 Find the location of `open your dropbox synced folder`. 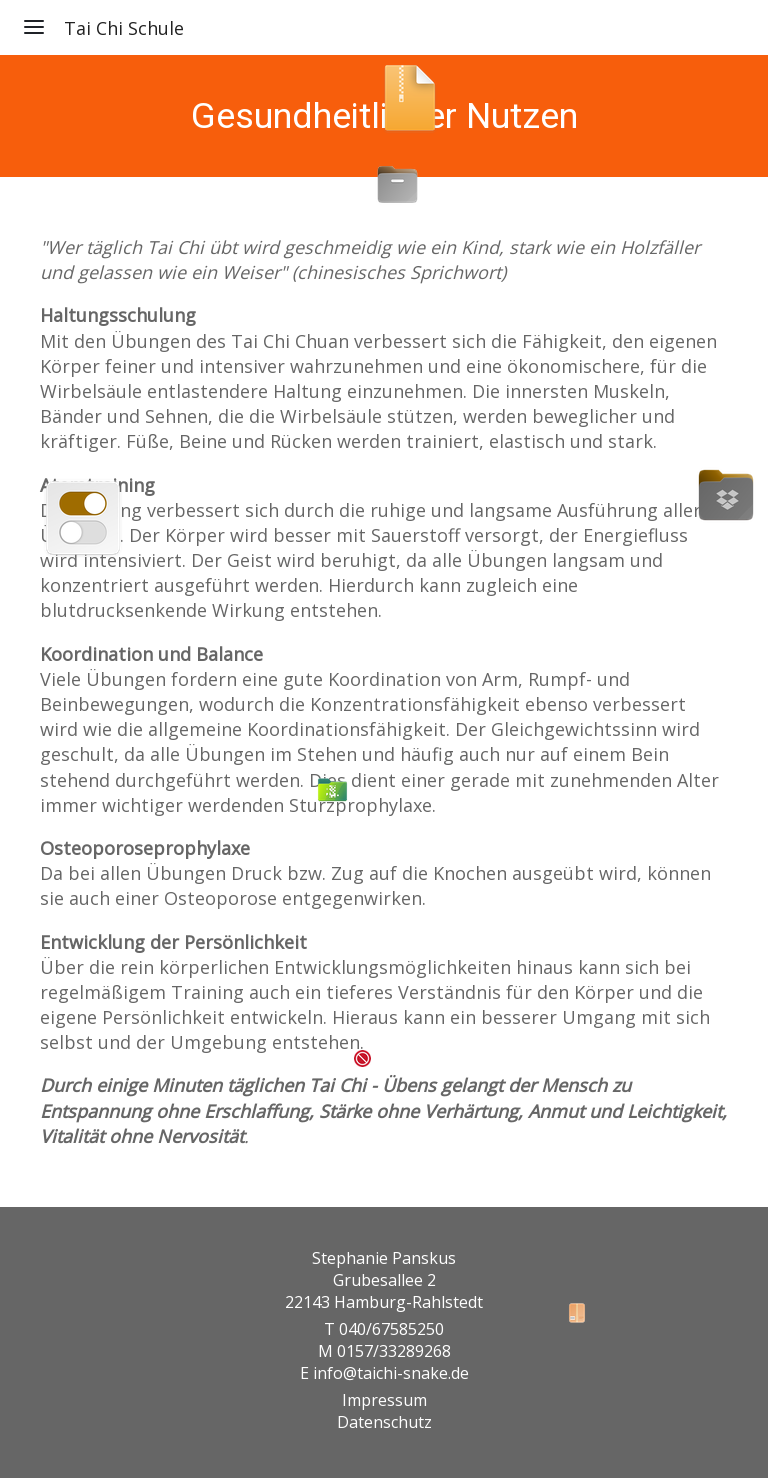

open your dropbox synced folder is located at coordinates (726, 495).